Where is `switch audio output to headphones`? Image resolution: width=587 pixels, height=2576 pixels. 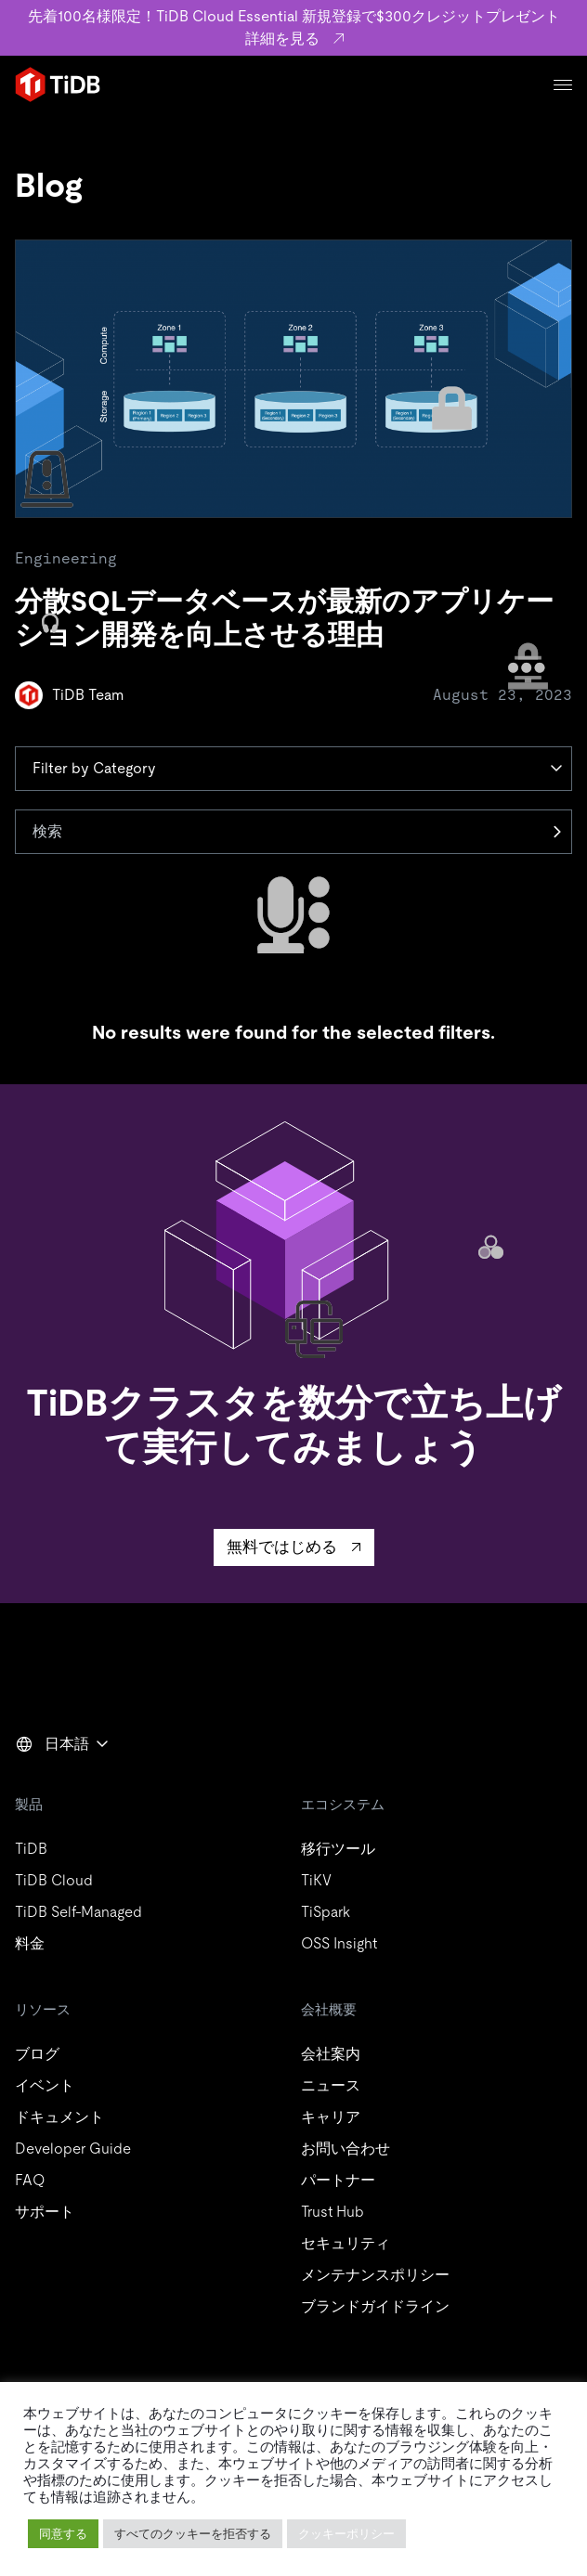 switch audio output to headphones is located at coordinates (50, 623).